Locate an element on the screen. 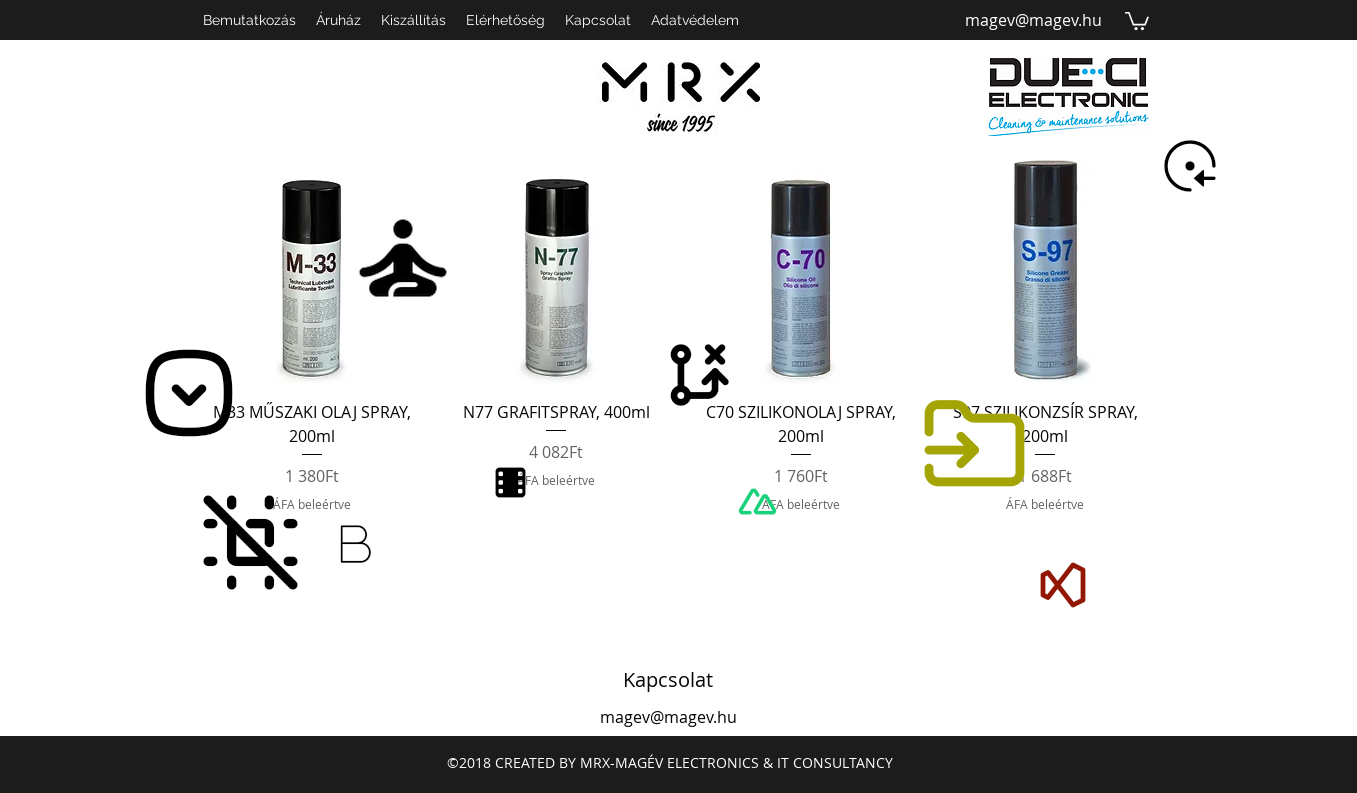 This screenshot has height=793, width=1357. access meditation or mindfulness features is located at coordinates (403, 258).